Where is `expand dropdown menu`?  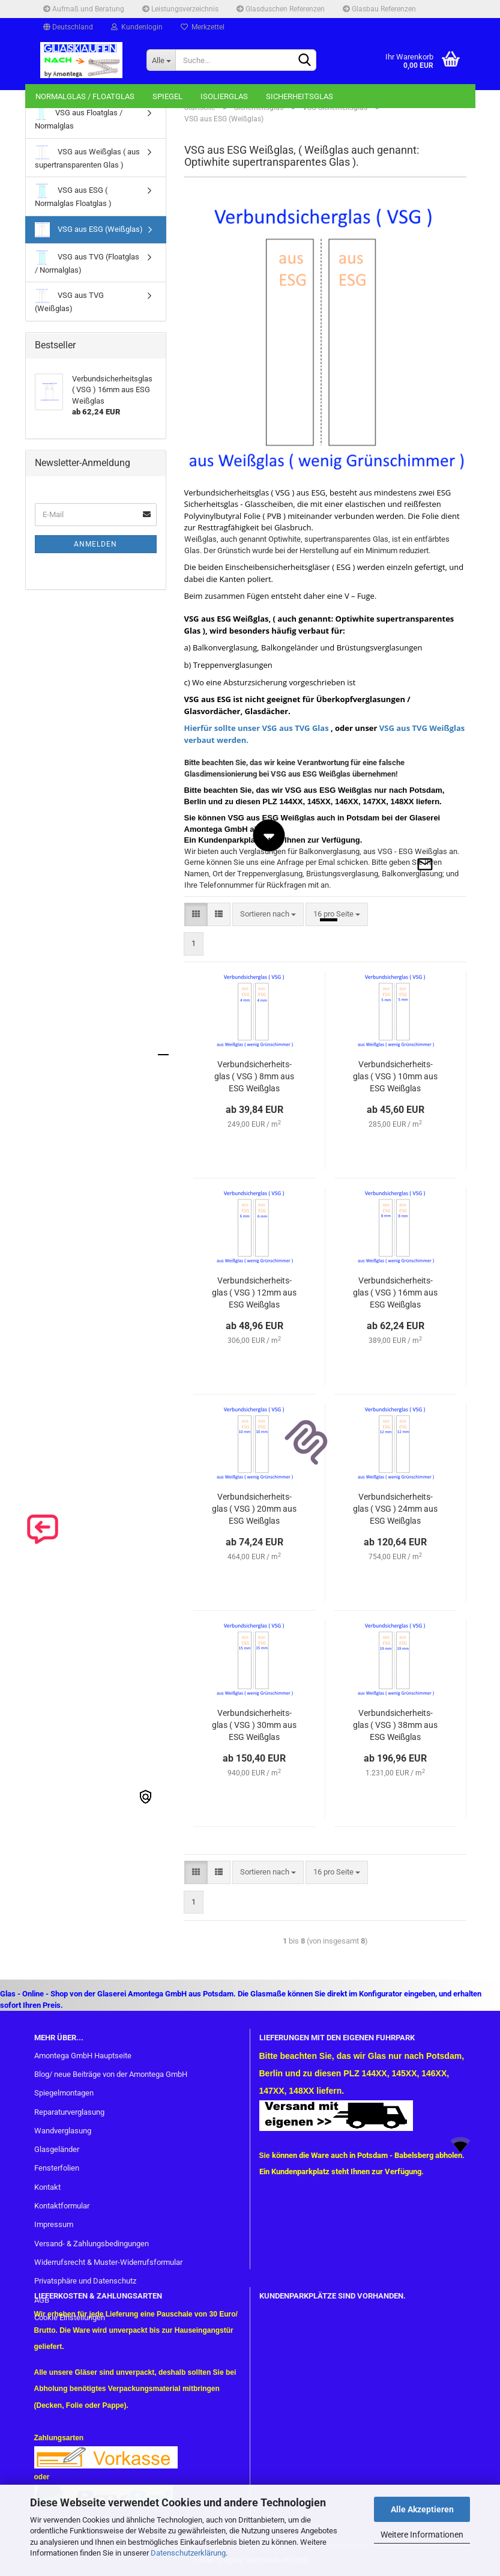
expand dropdown menu is located at coordinates (269, 835).